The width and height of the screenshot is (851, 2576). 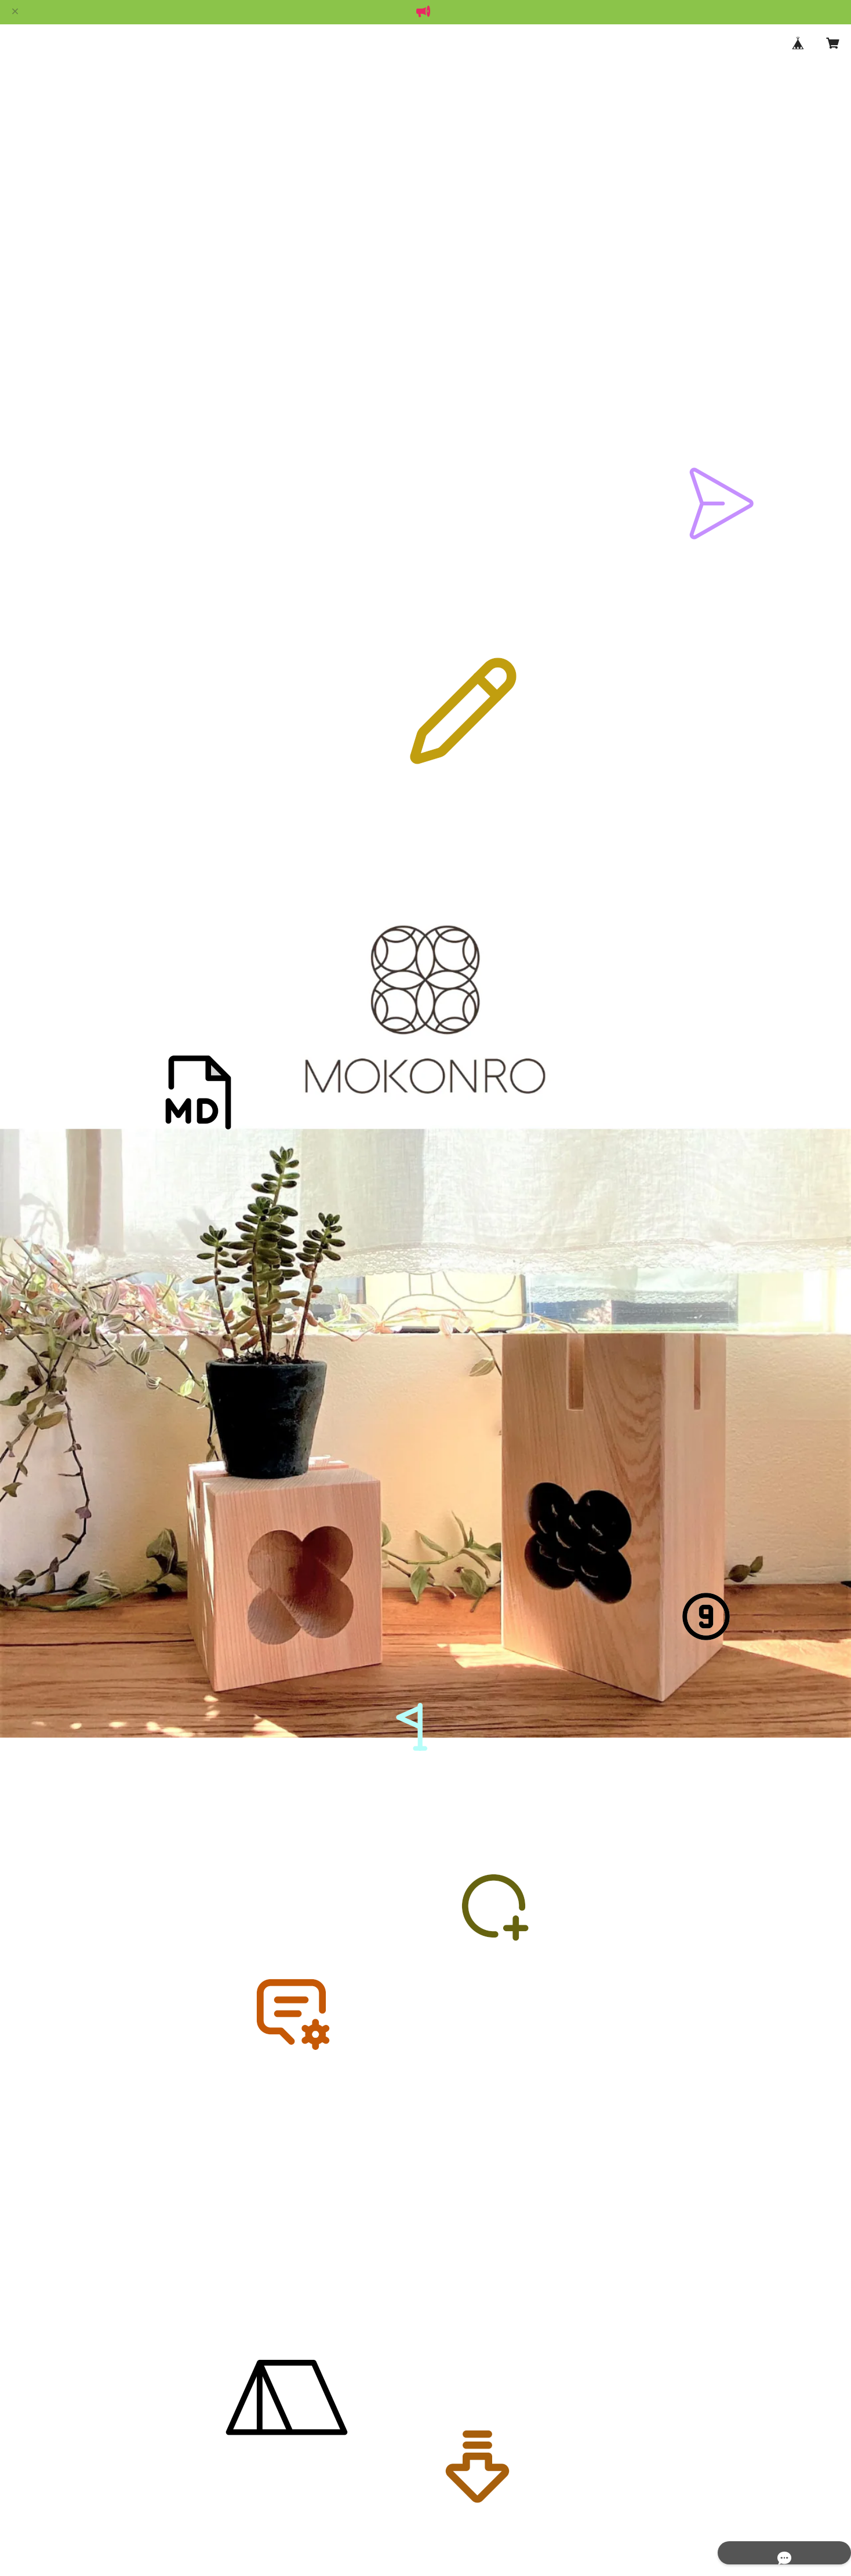 What do you see at coordinates (718, 503) in the screenshot?
I see `send a message` at bounding box center [718, 503].